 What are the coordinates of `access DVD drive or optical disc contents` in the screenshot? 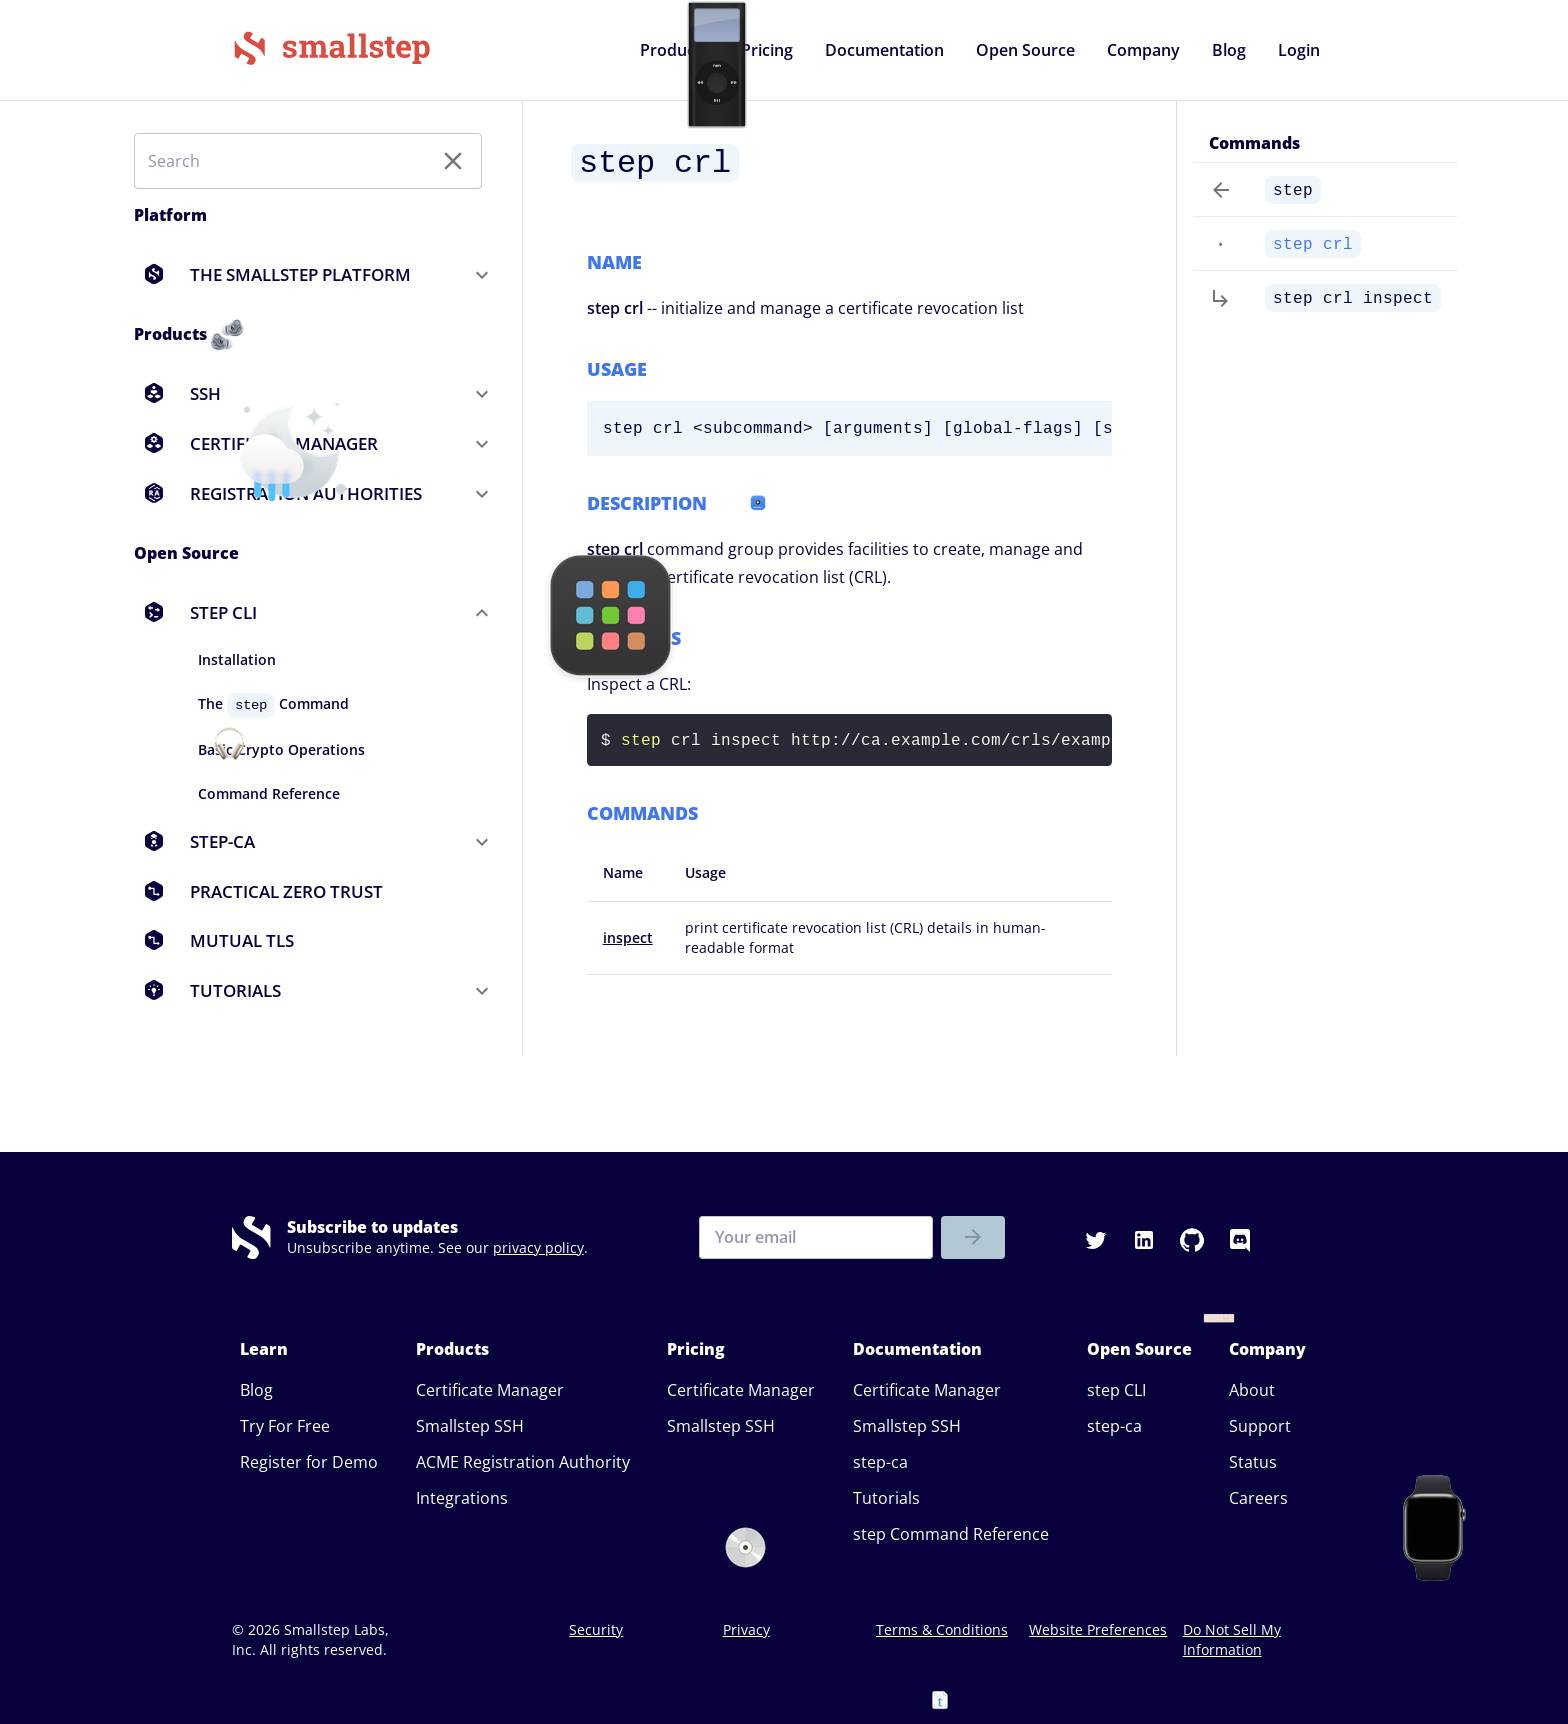 It's located at (745, 1547).